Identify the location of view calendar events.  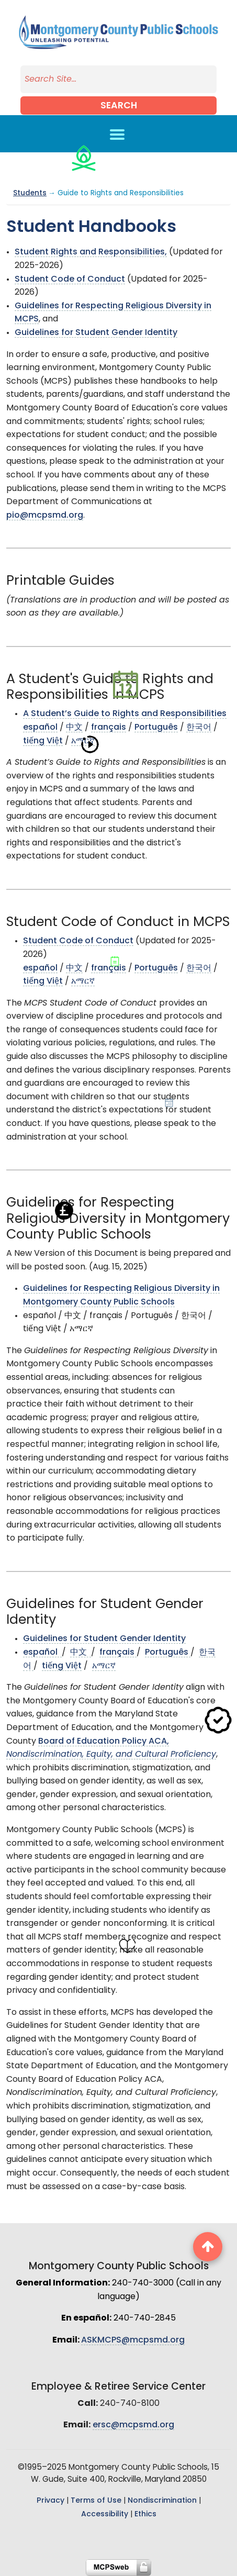
(169, 1103).